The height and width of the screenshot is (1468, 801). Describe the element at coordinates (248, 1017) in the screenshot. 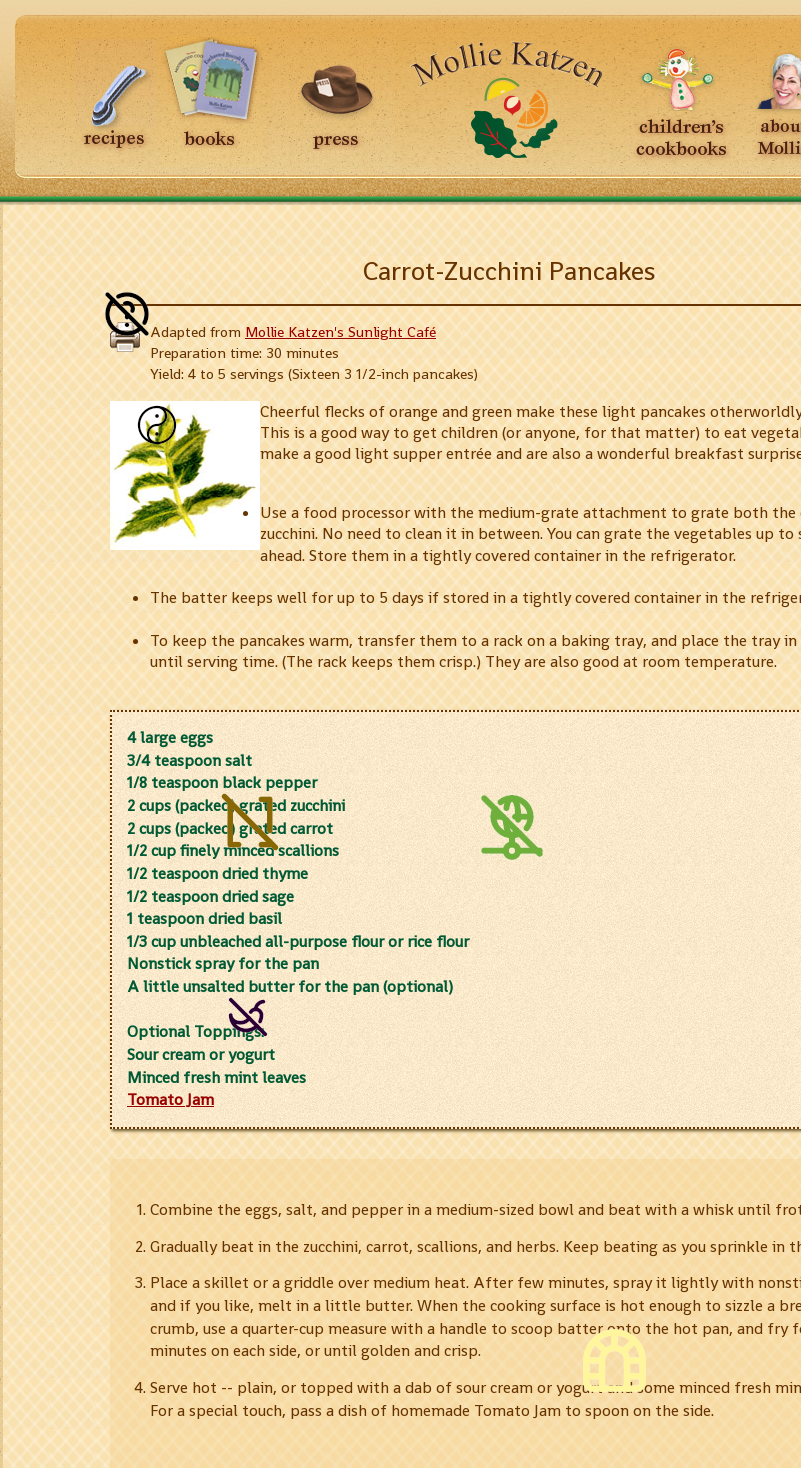

I see `disable spicy food filter` at that location.